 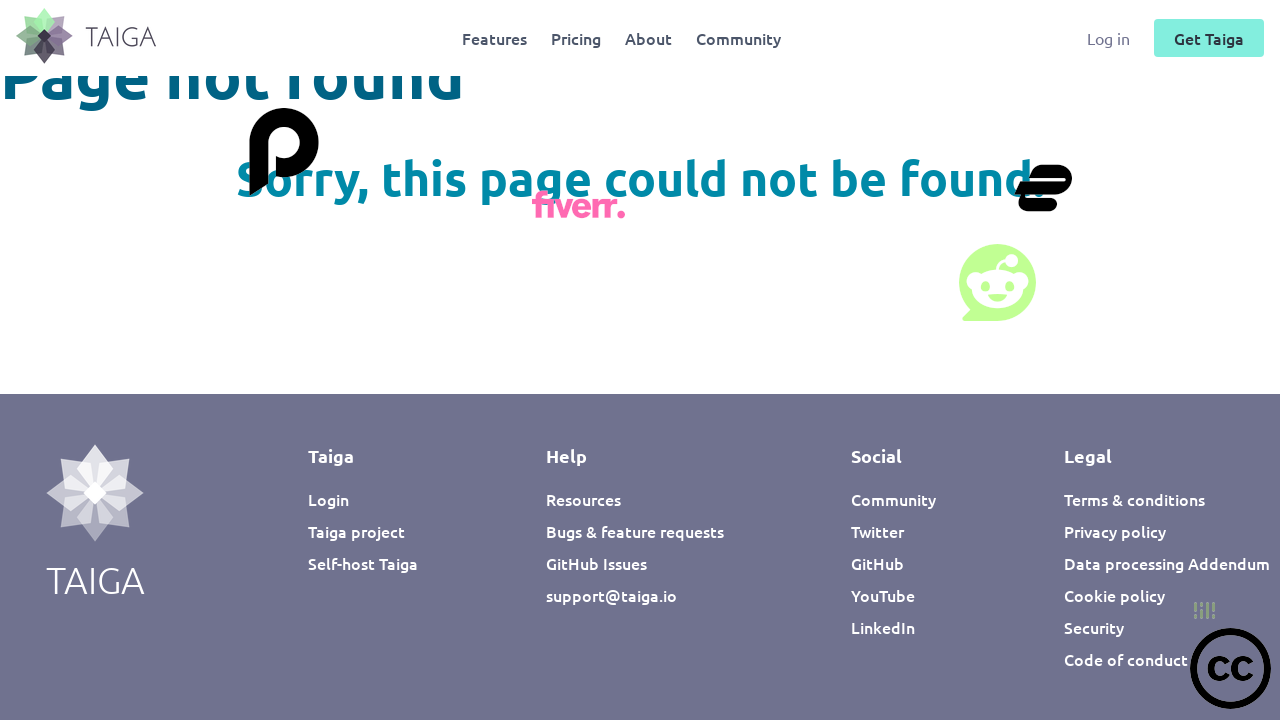 What do you see at coordinates (284, 152) in the screenshot?
I see `open piapro website or app` at bounding box center [284, 152].